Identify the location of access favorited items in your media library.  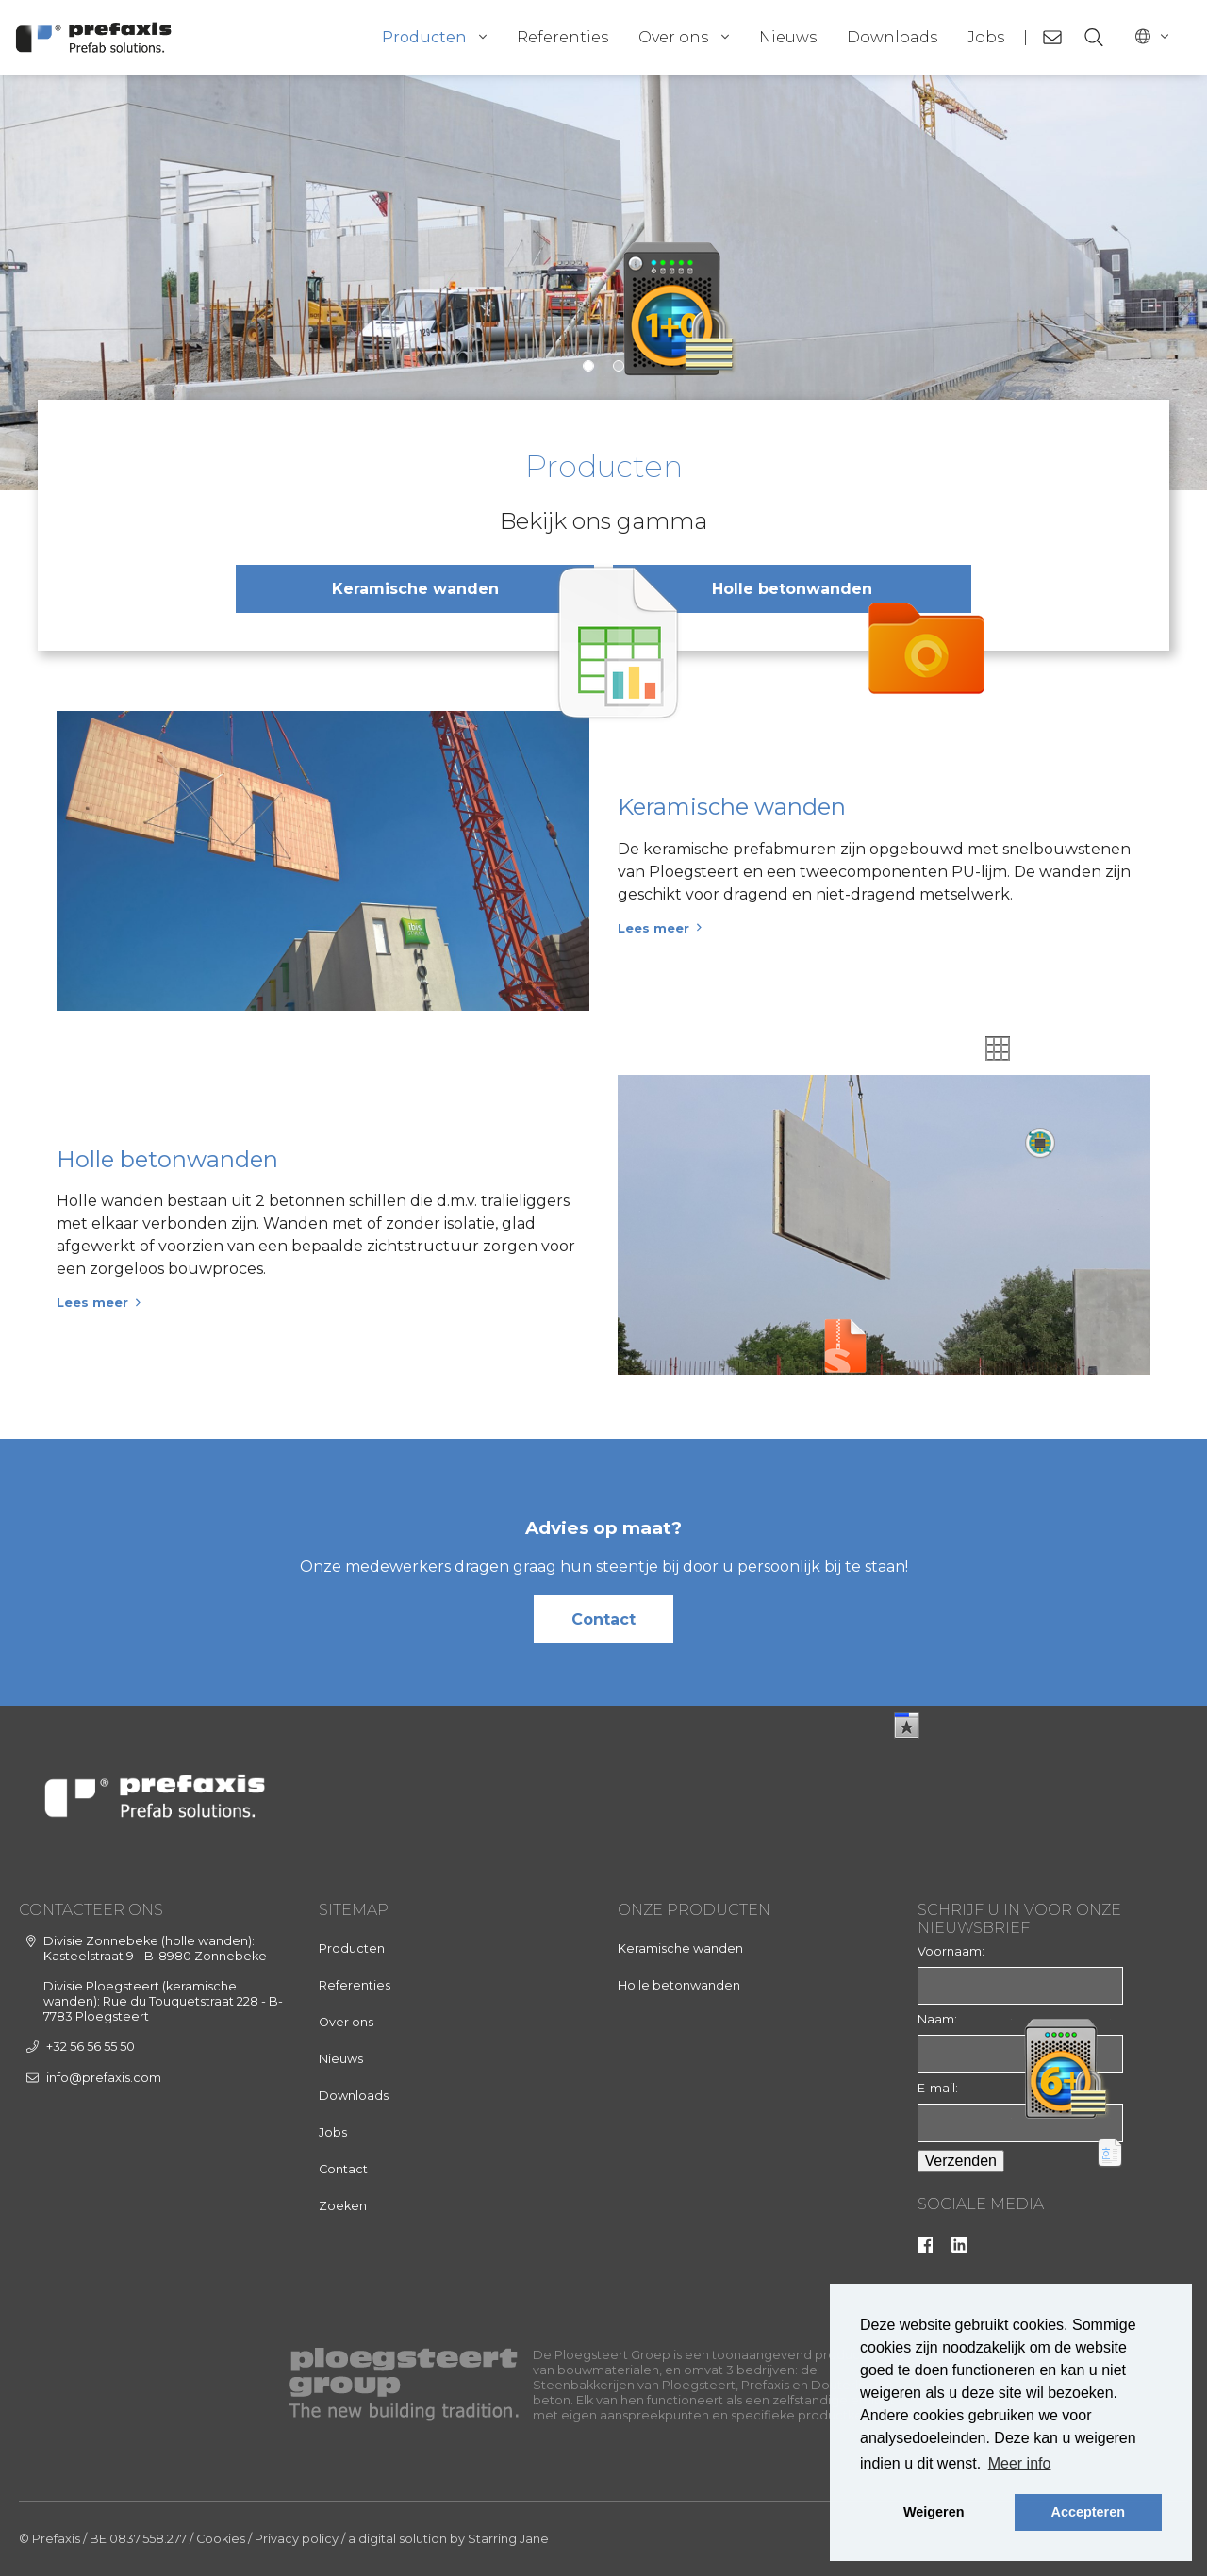
(907, 1726).